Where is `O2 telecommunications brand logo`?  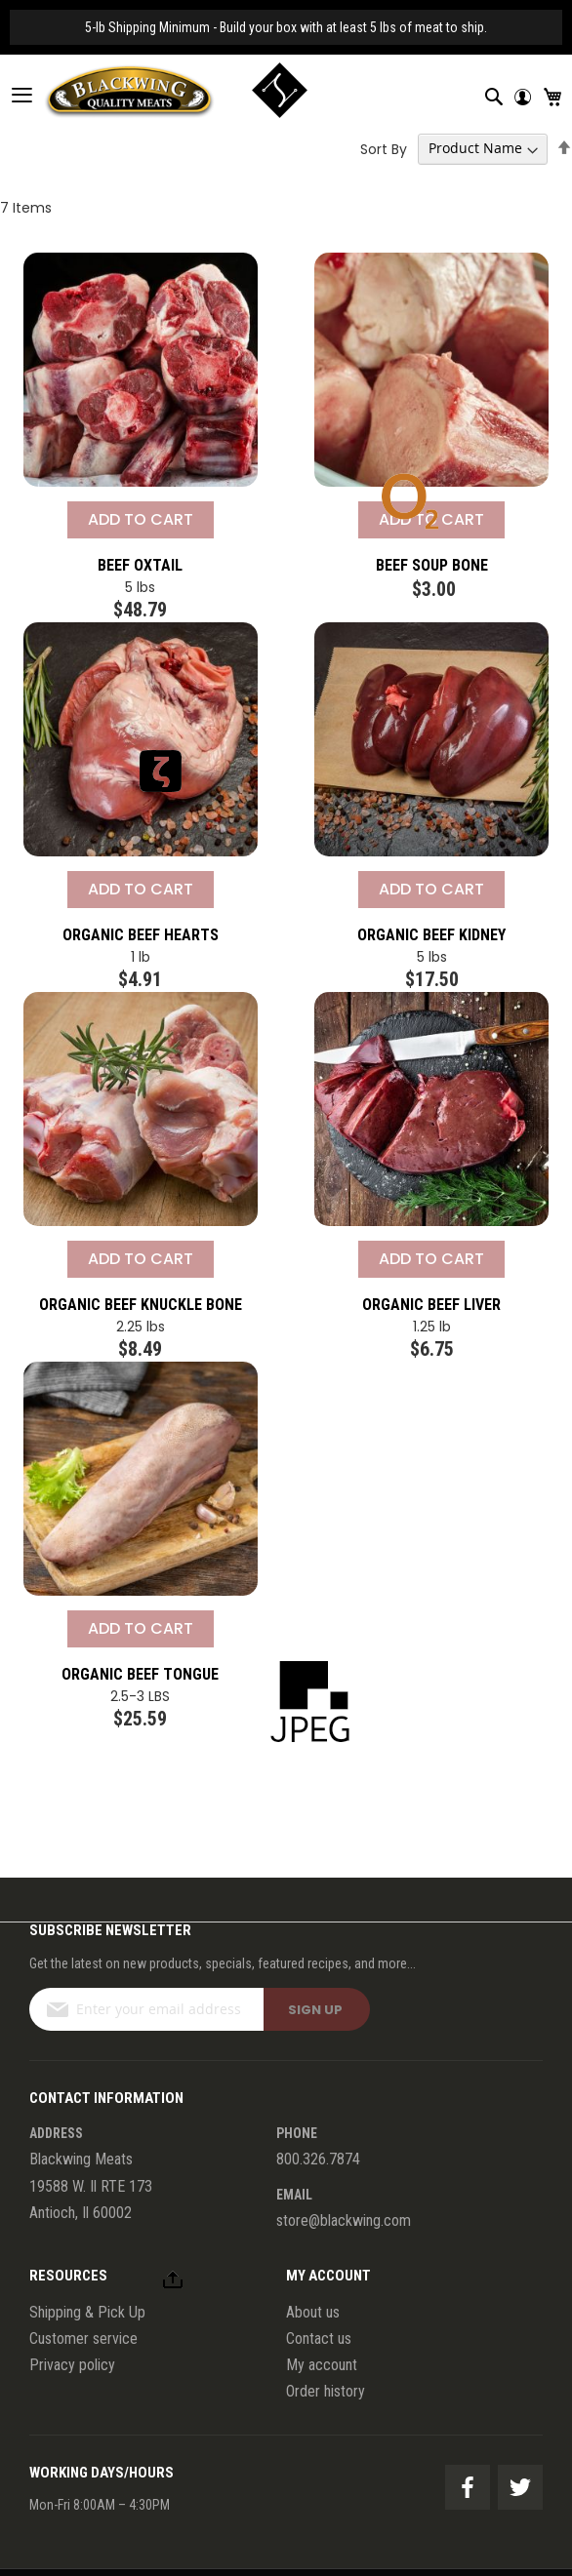 O2 telecommunications brand logo is located at coordinates (410, 501).